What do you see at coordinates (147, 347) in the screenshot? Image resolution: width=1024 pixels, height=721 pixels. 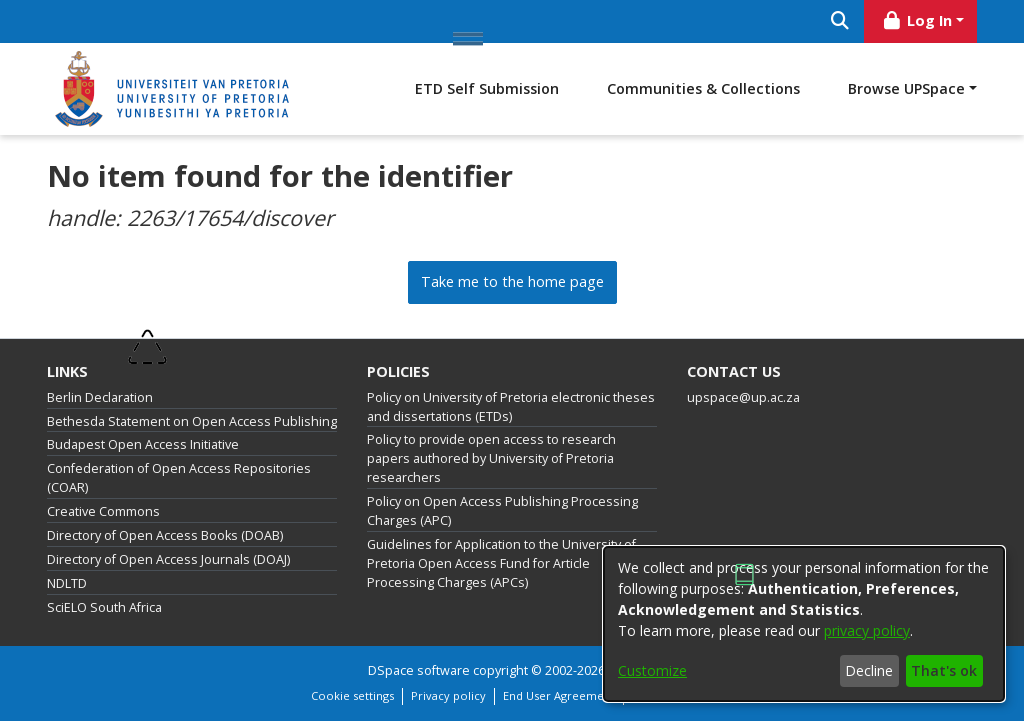 I see `indicates incomplete or pending status` at bounding box center [147, 347].